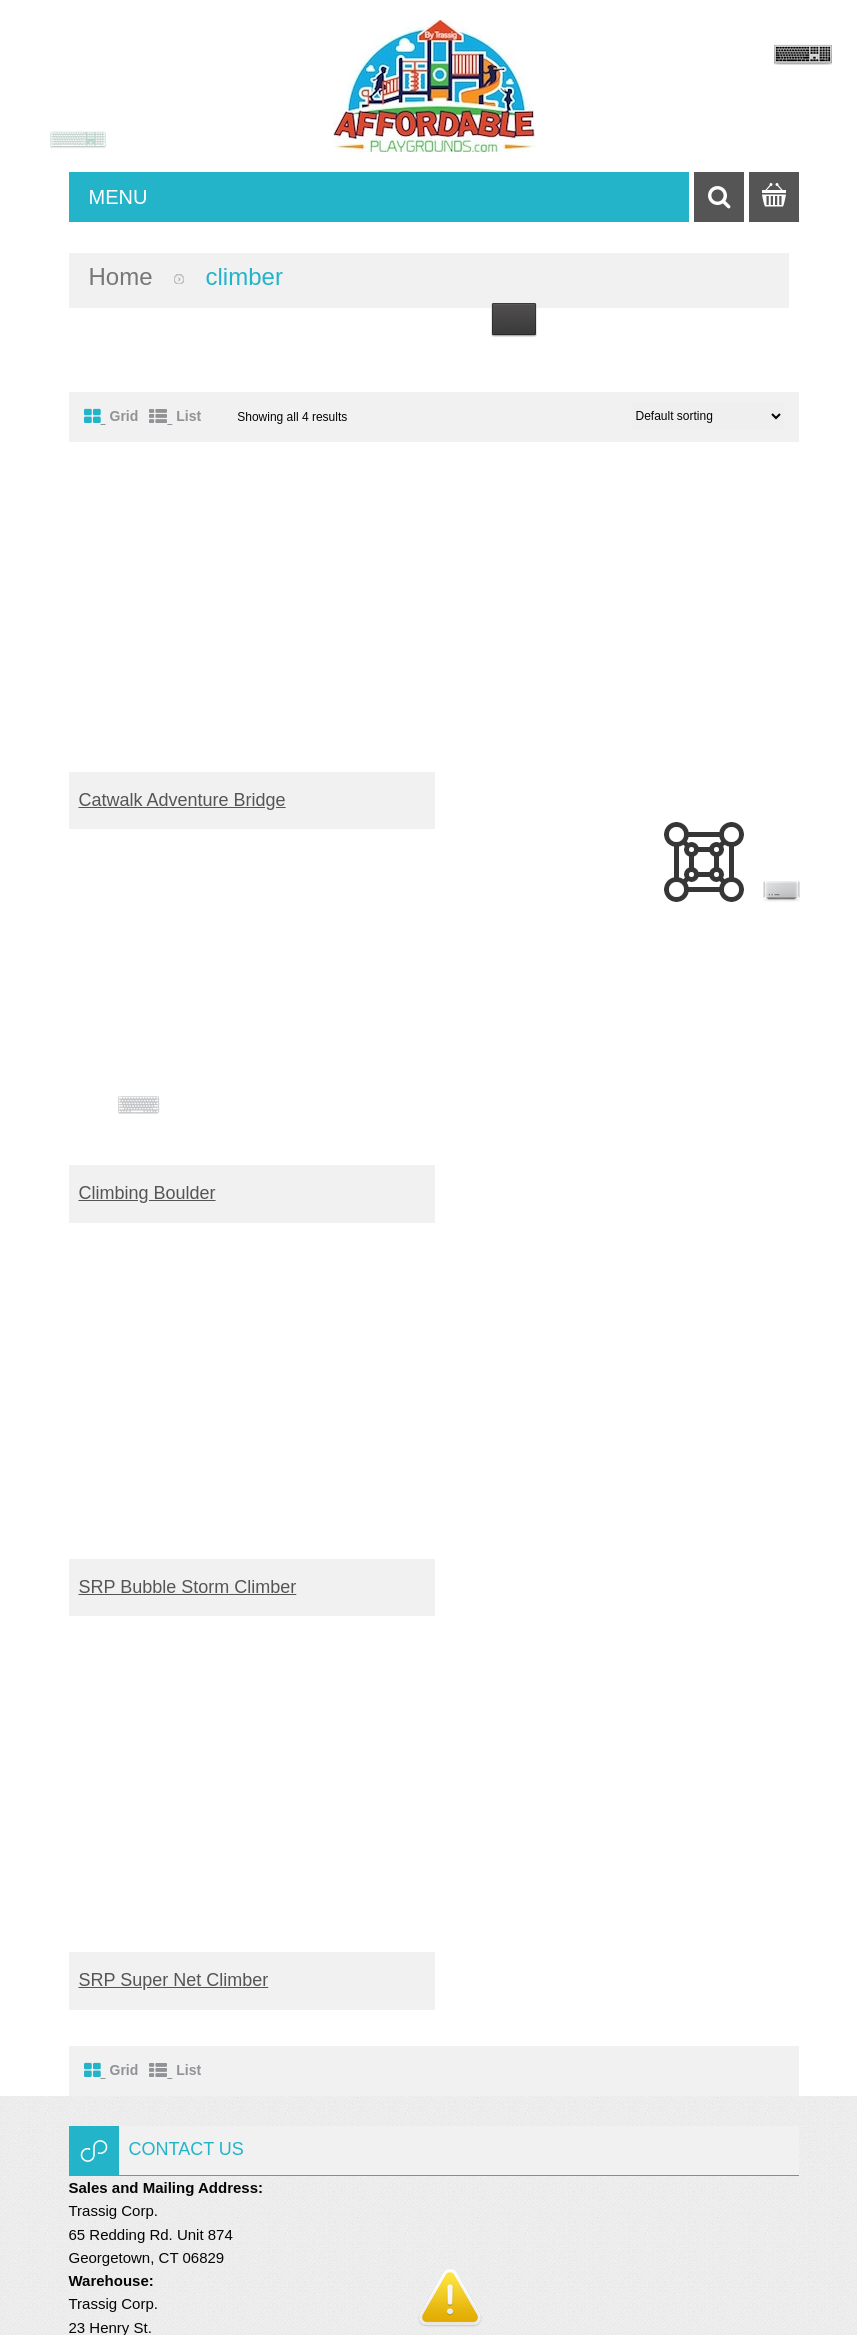  Describe the element at coordinates (78, 139) in the screenshot. I see `indicates a bluetooth keyboard is connected` at that location.